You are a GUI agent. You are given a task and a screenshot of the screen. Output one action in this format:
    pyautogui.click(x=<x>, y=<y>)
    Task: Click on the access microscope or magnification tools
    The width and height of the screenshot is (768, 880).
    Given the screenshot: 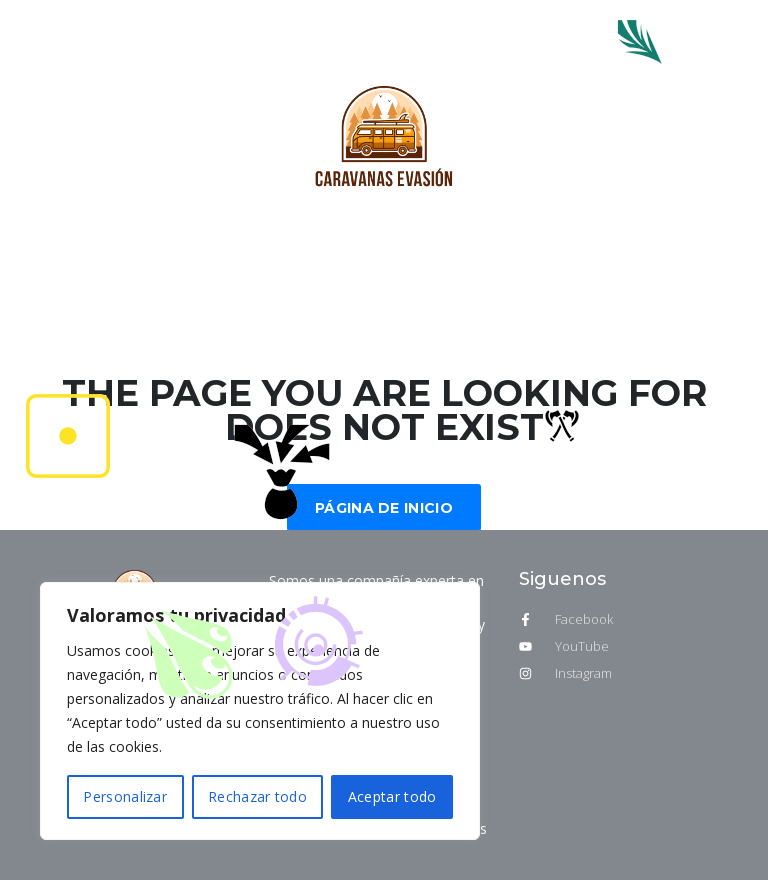 What is the action you would take?
    pyautogui.click(x=319, y=641)
    